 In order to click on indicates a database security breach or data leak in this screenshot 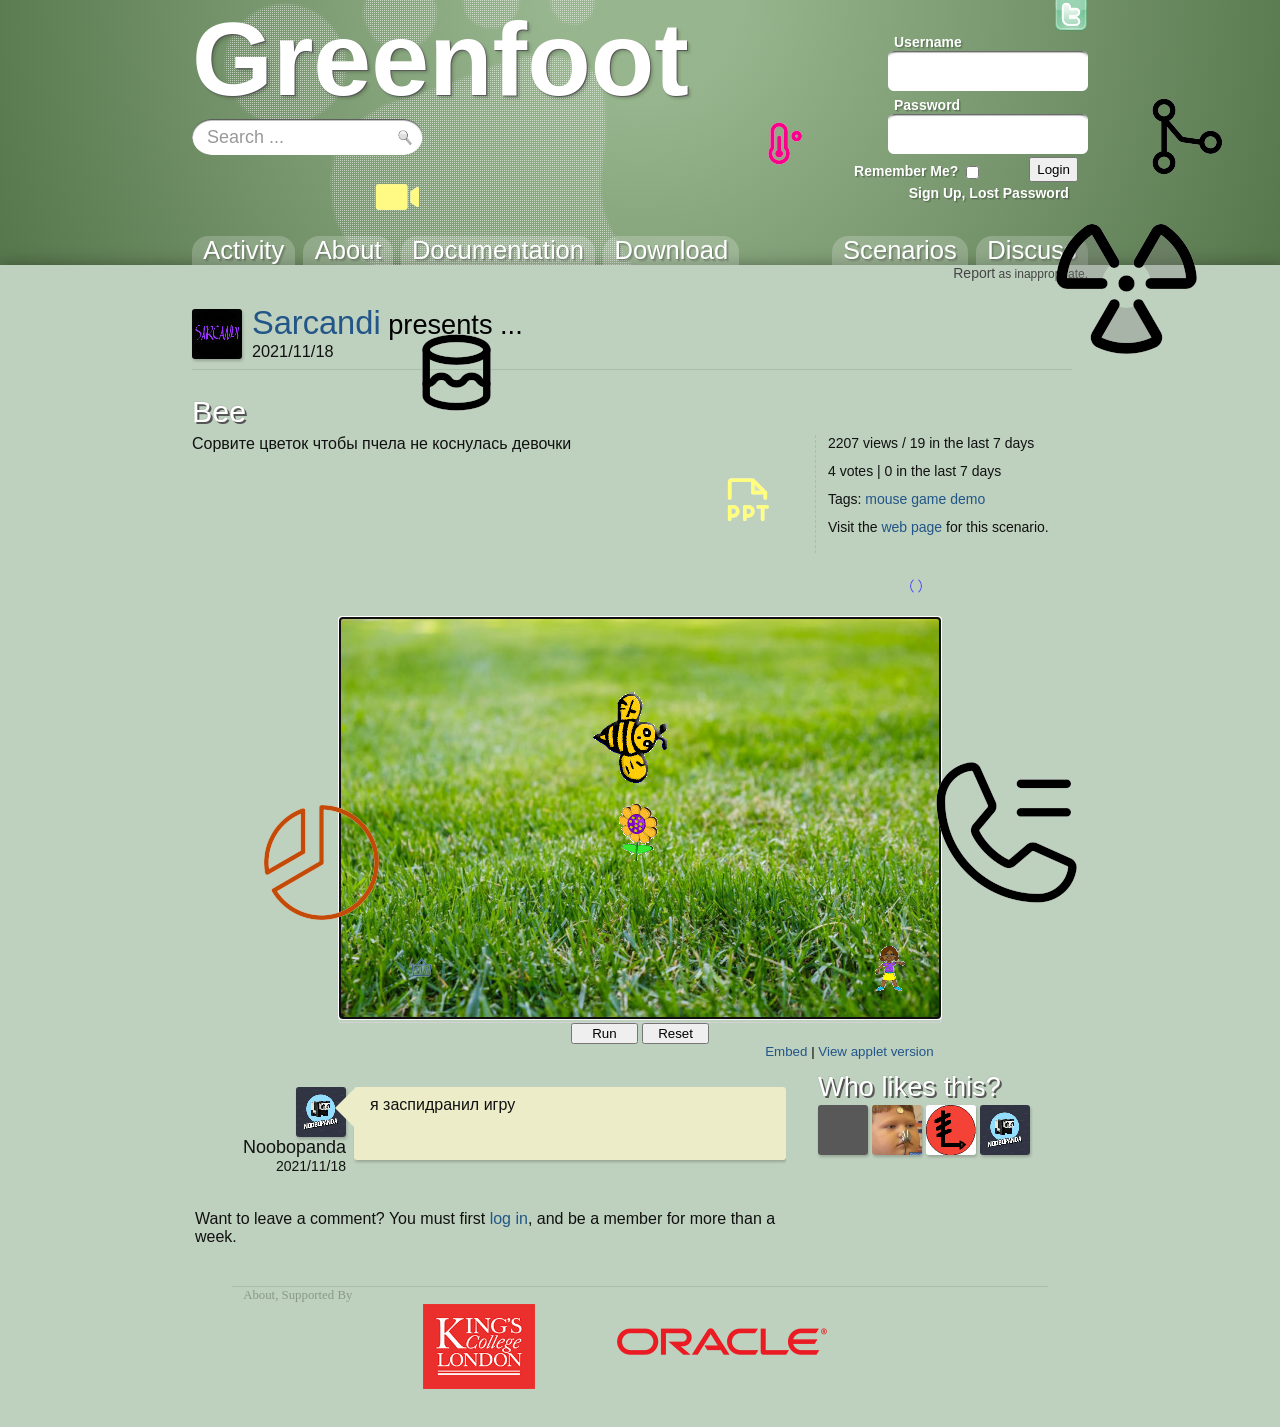, I will do `click(456, 372)`.